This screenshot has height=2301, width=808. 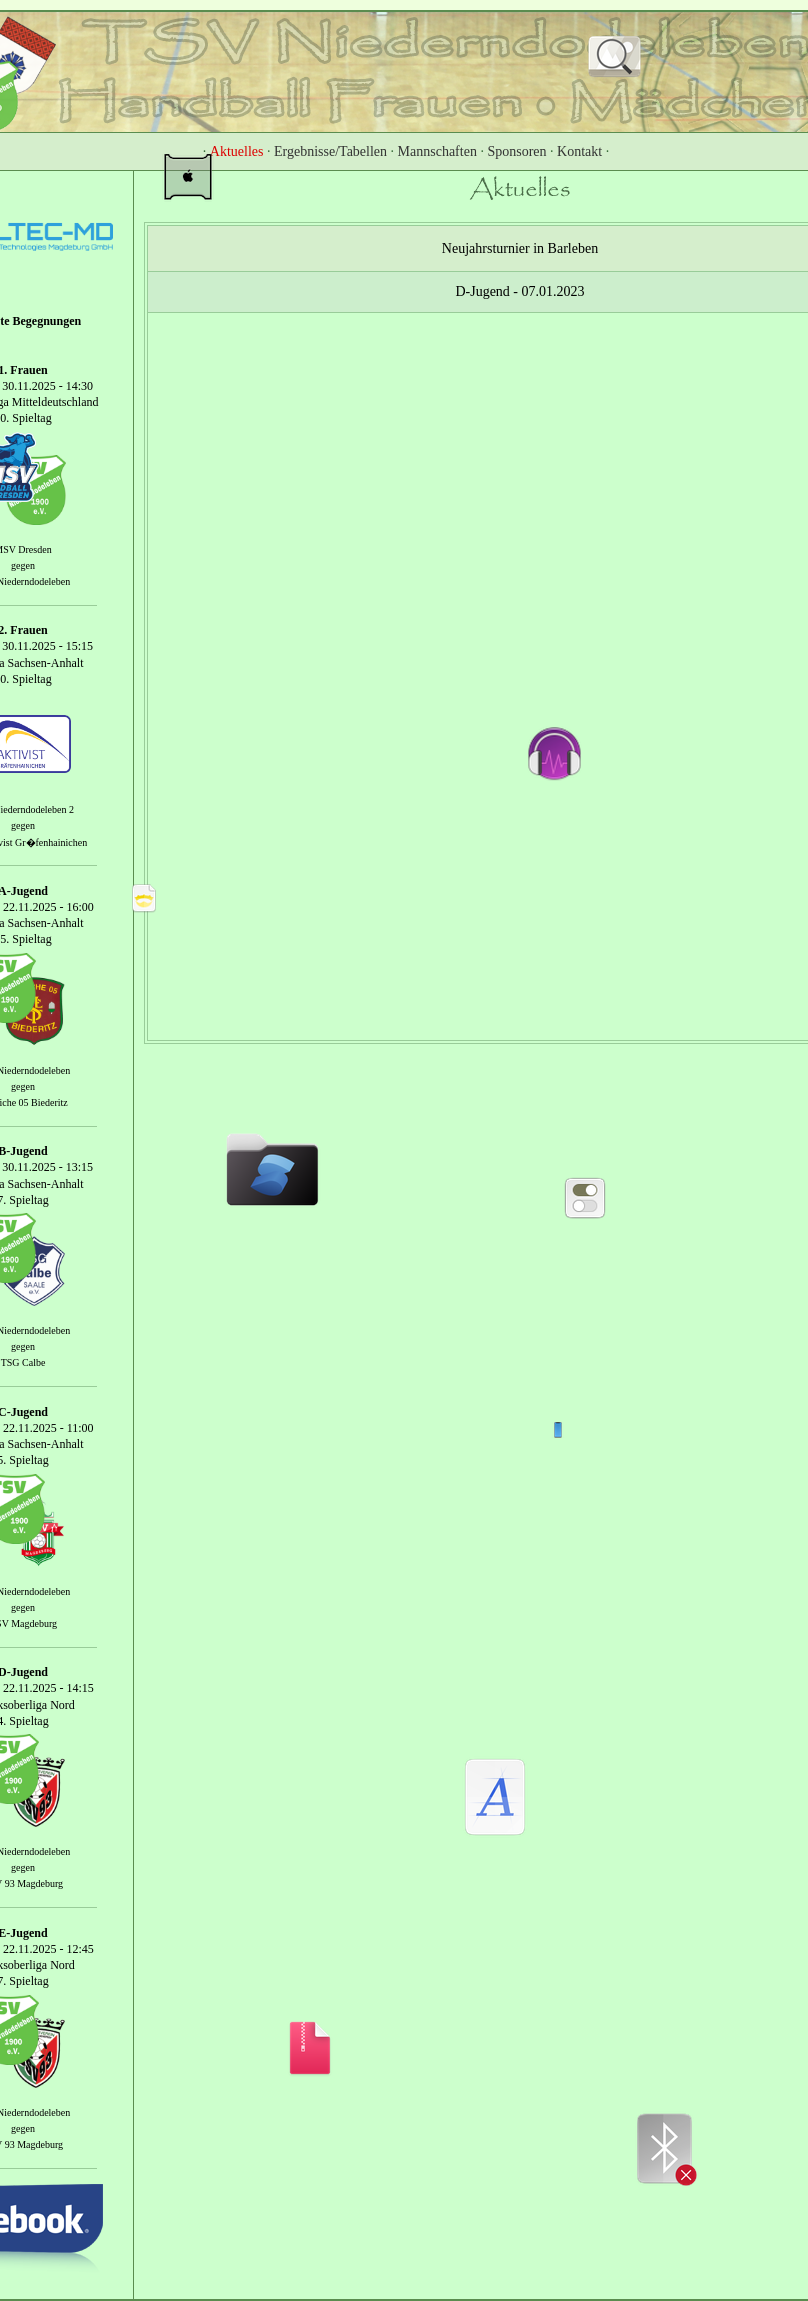 I want to click on open the photo viewer application, so click(x=614, y=56).